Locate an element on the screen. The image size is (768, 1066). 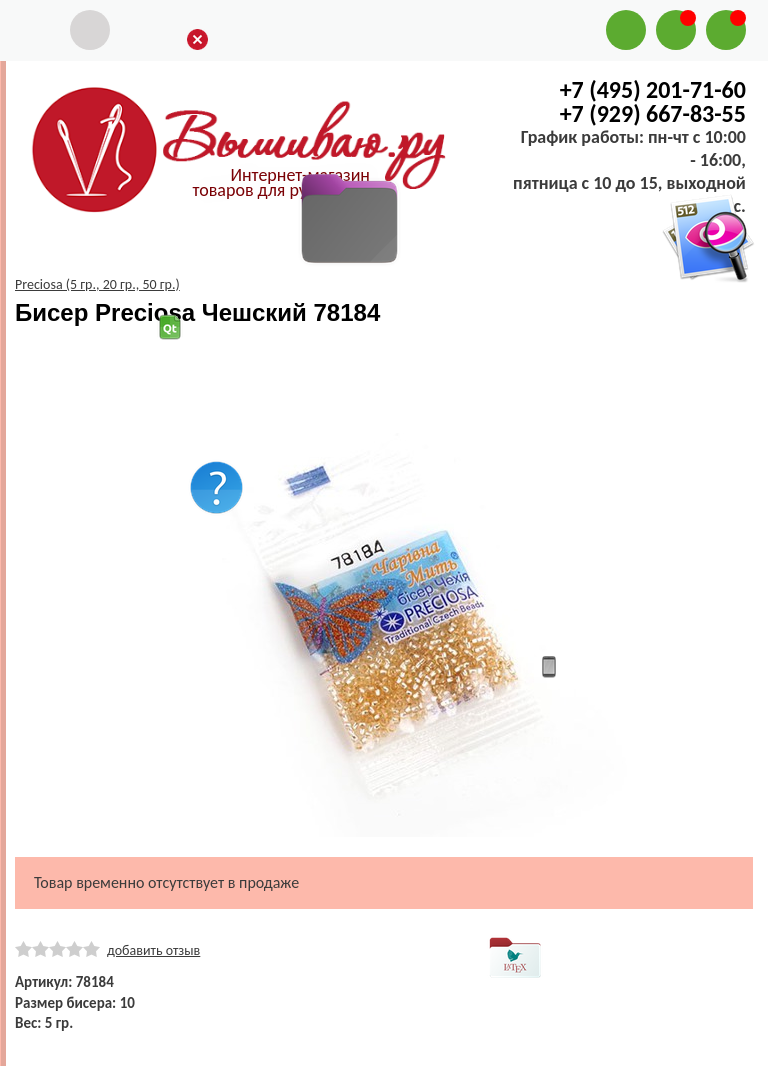
a QML source file used in Qt development is located at coordinates (170, 327).